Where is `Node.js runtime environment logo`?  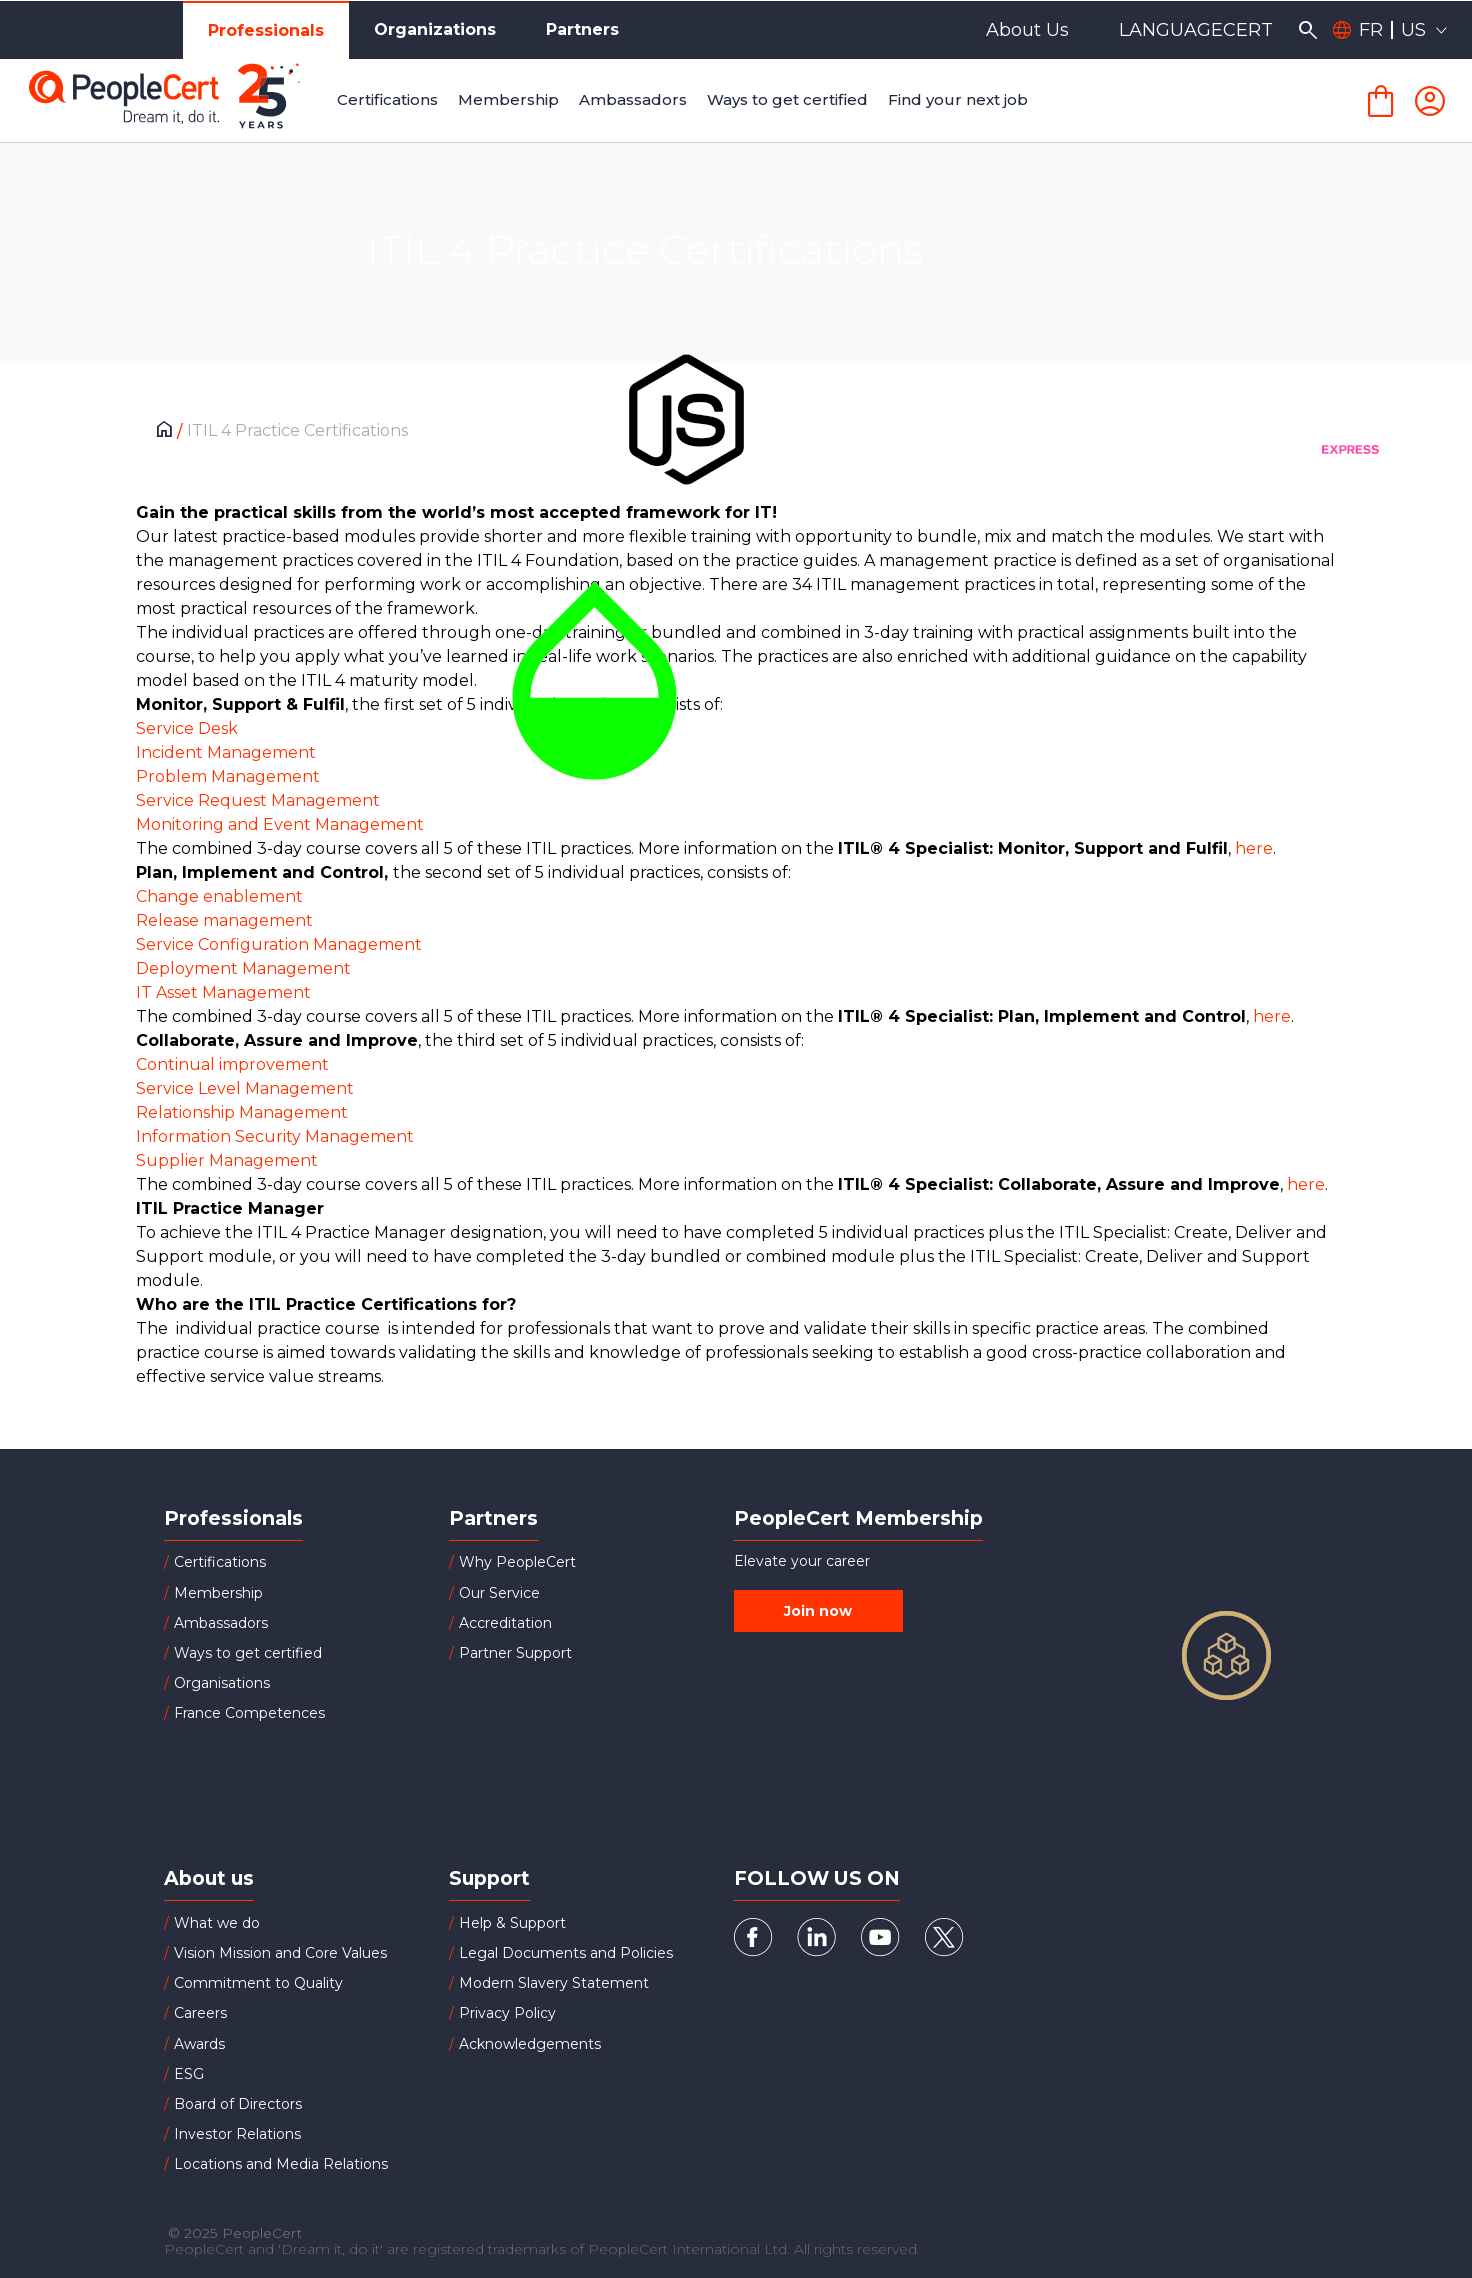
Node.js runtime environment logo is located at coordinates (686, 419).